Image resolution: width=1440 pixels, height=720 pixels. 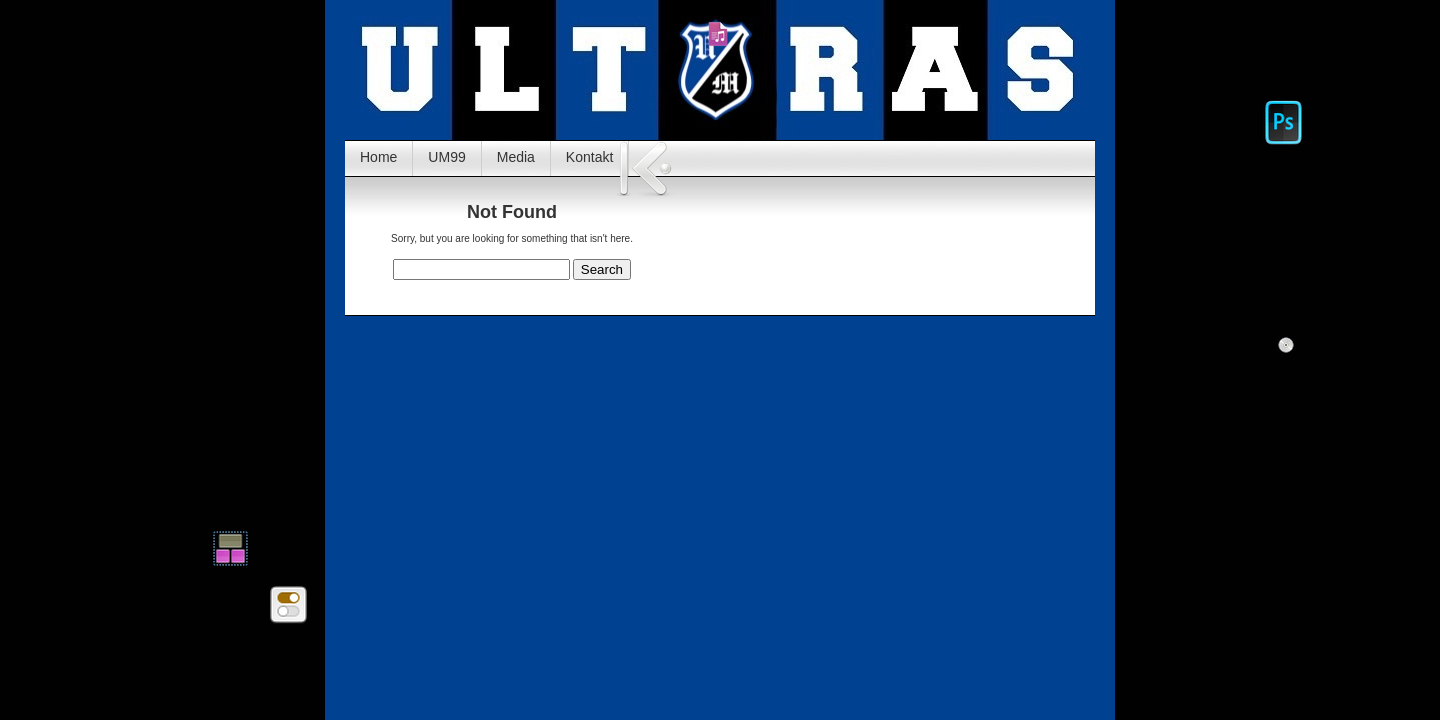 What do you see at coordinates (718, 34) in the screenshot?
I see `audio playlist file type indicator` at bounding box center [718, 34].